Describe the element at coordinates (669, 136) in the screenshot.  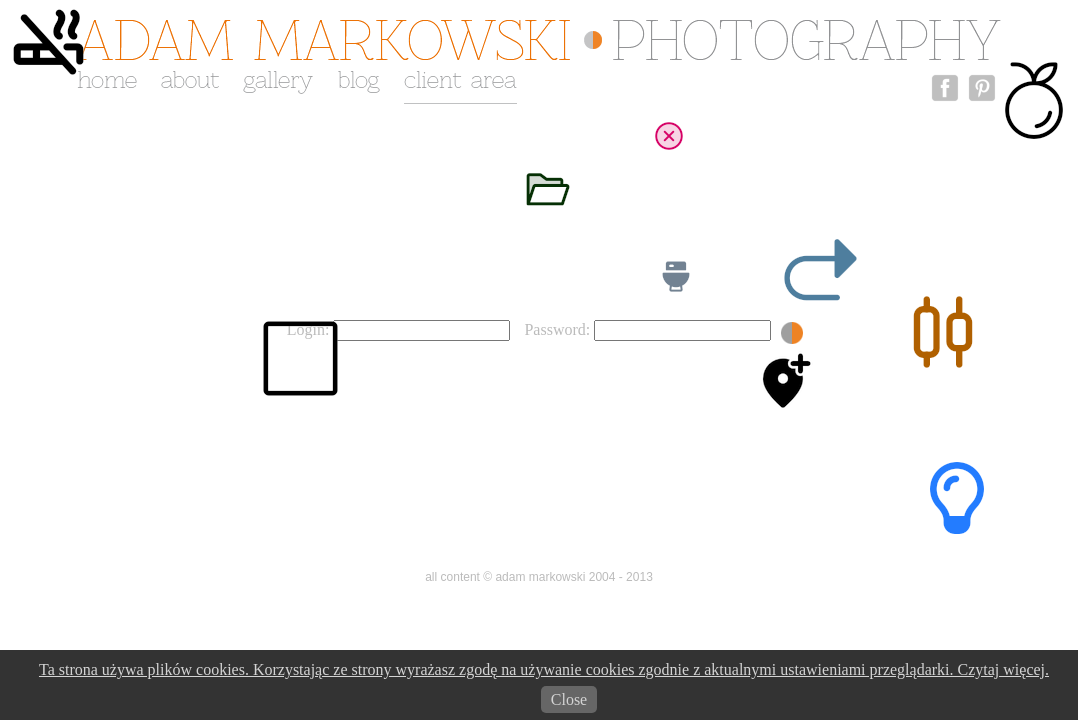
I see `close or dismiss a dialog` at that location.